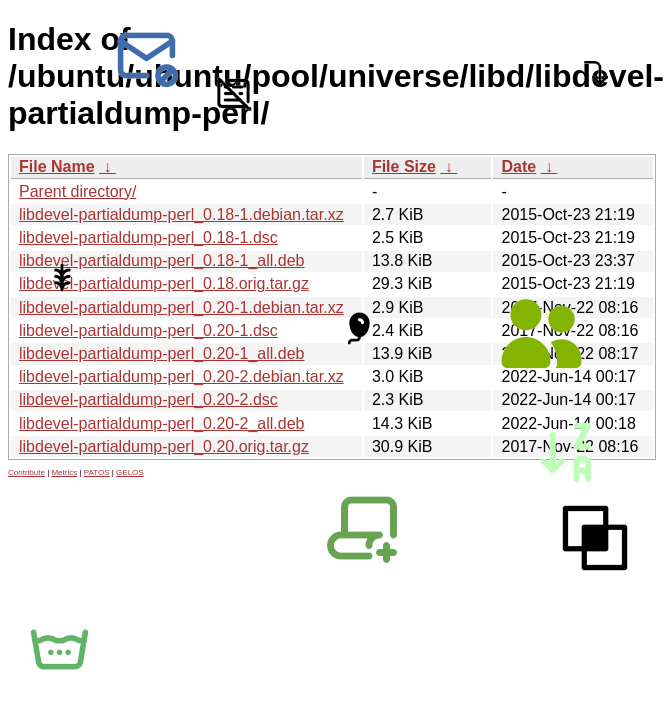  Describe the element at coordinates (567, 452) in the screenshot. I see `sort items alphabetically from Z to A` at that location.